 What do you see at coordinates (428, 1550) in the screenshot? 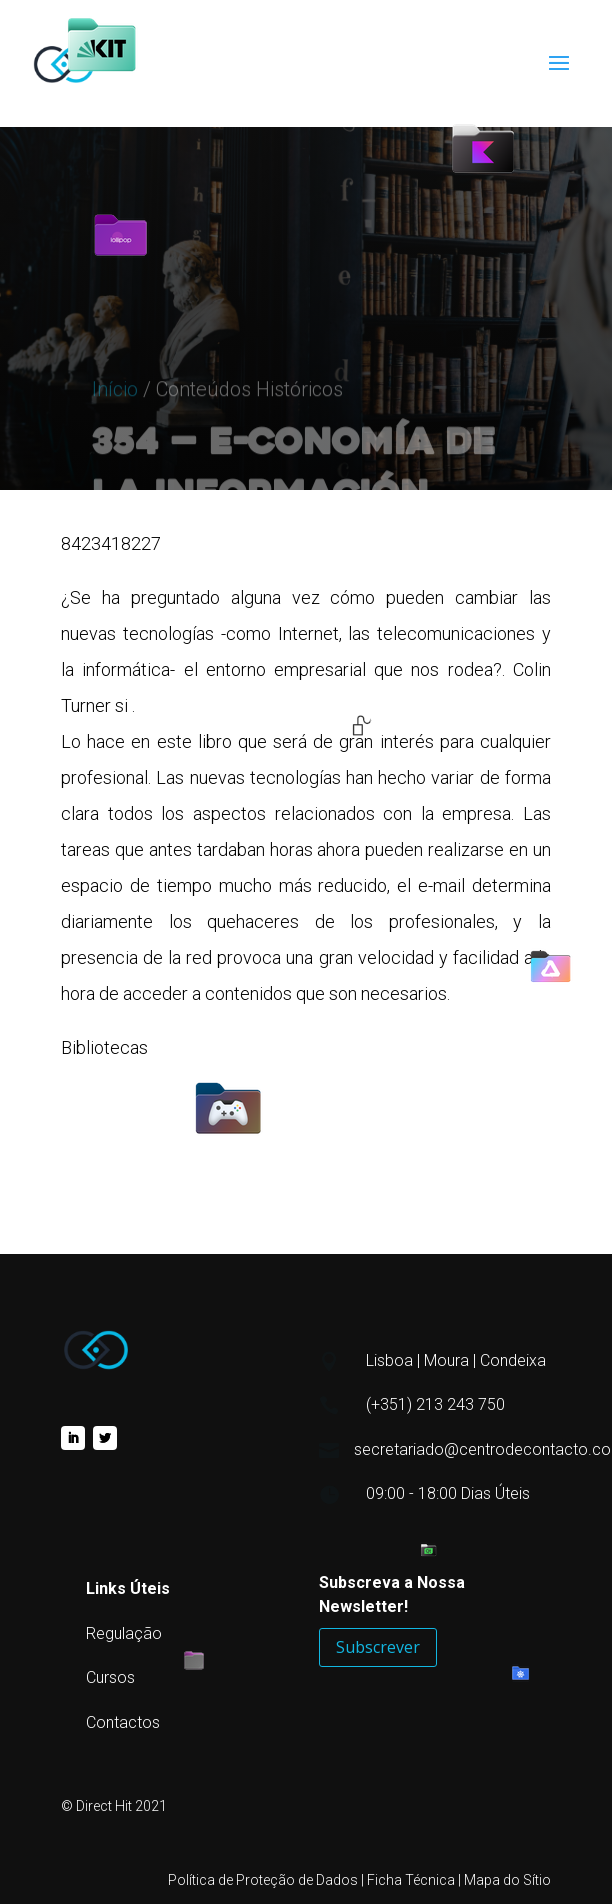
I see `folder containing Qt framework project files` at bounding box center [428, 1550].